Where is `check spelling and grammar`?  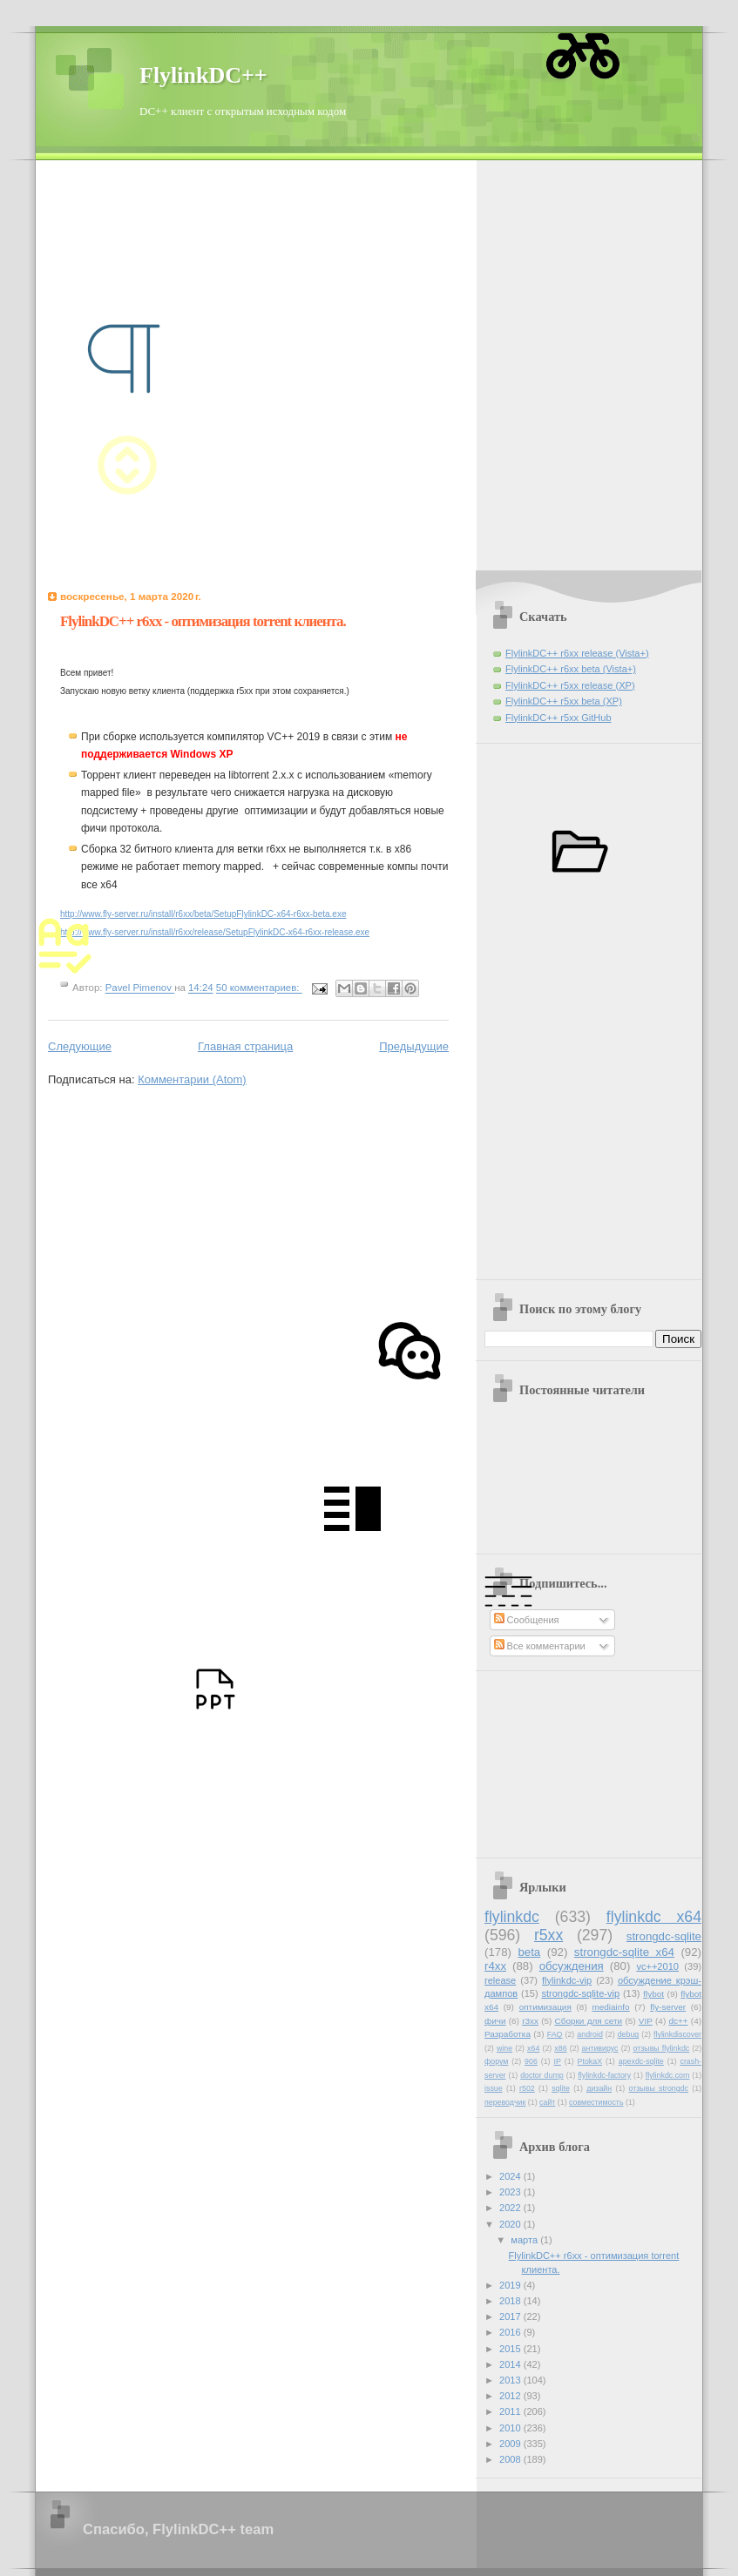
check spelling and grammar is located at coordinates (64, 943).